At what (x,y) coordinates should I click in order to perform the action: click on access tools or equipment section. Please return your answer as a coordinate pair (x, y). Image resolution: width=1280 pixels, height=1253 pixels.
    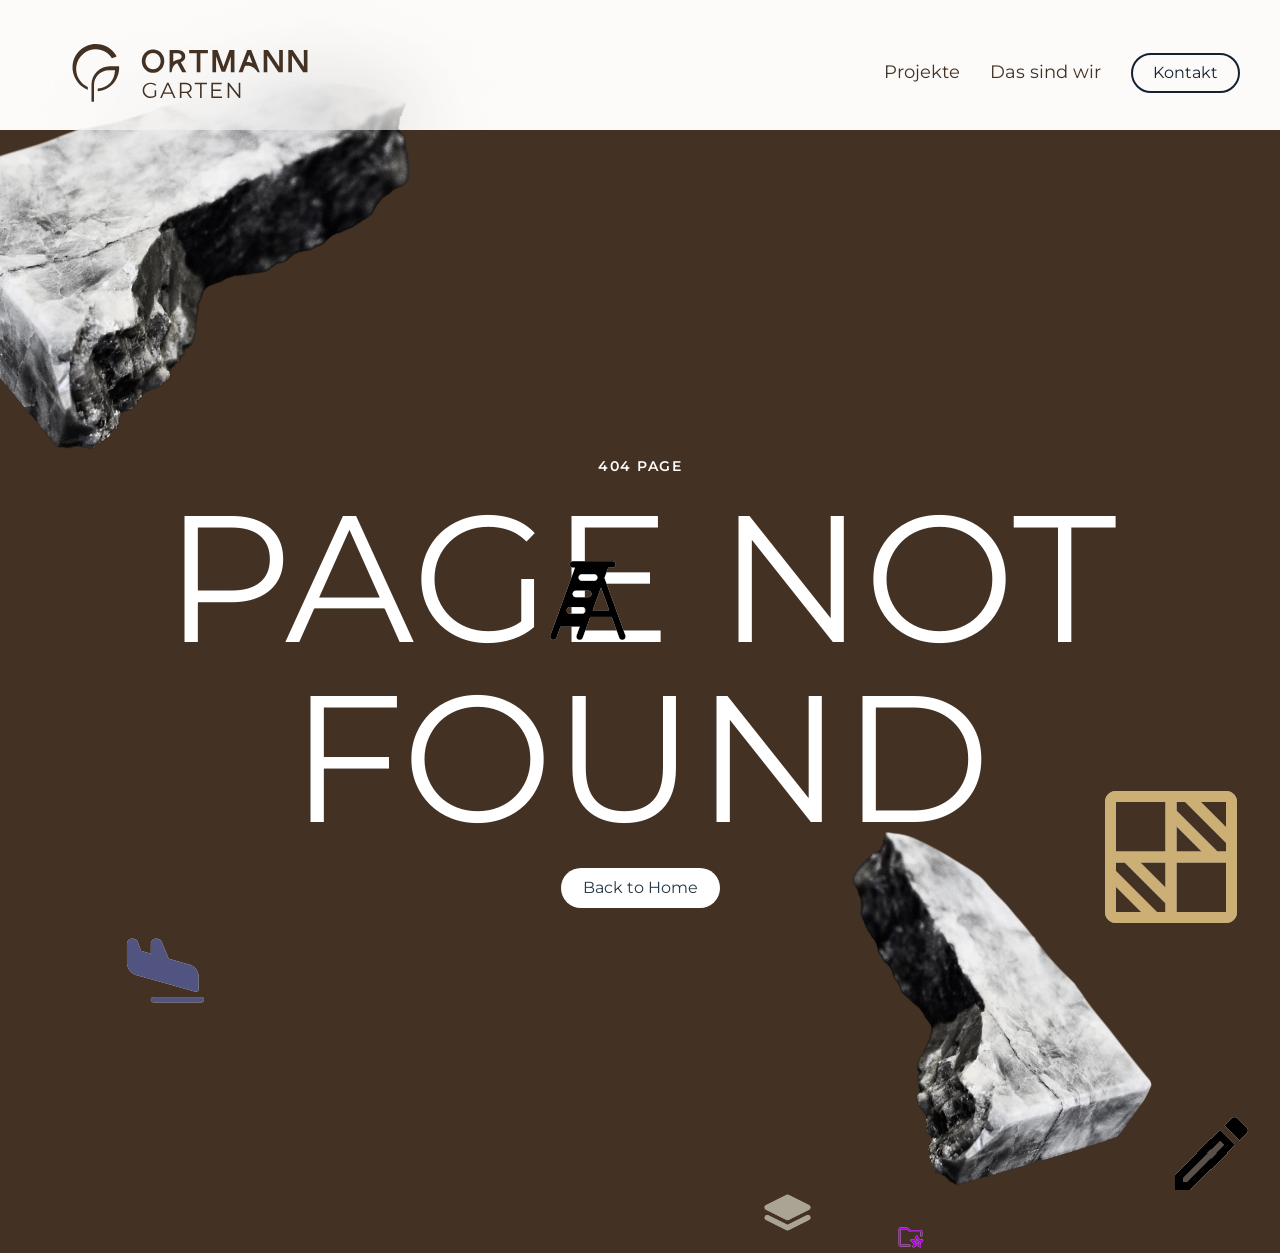
    Looking at the image, I should click on (589, 600).